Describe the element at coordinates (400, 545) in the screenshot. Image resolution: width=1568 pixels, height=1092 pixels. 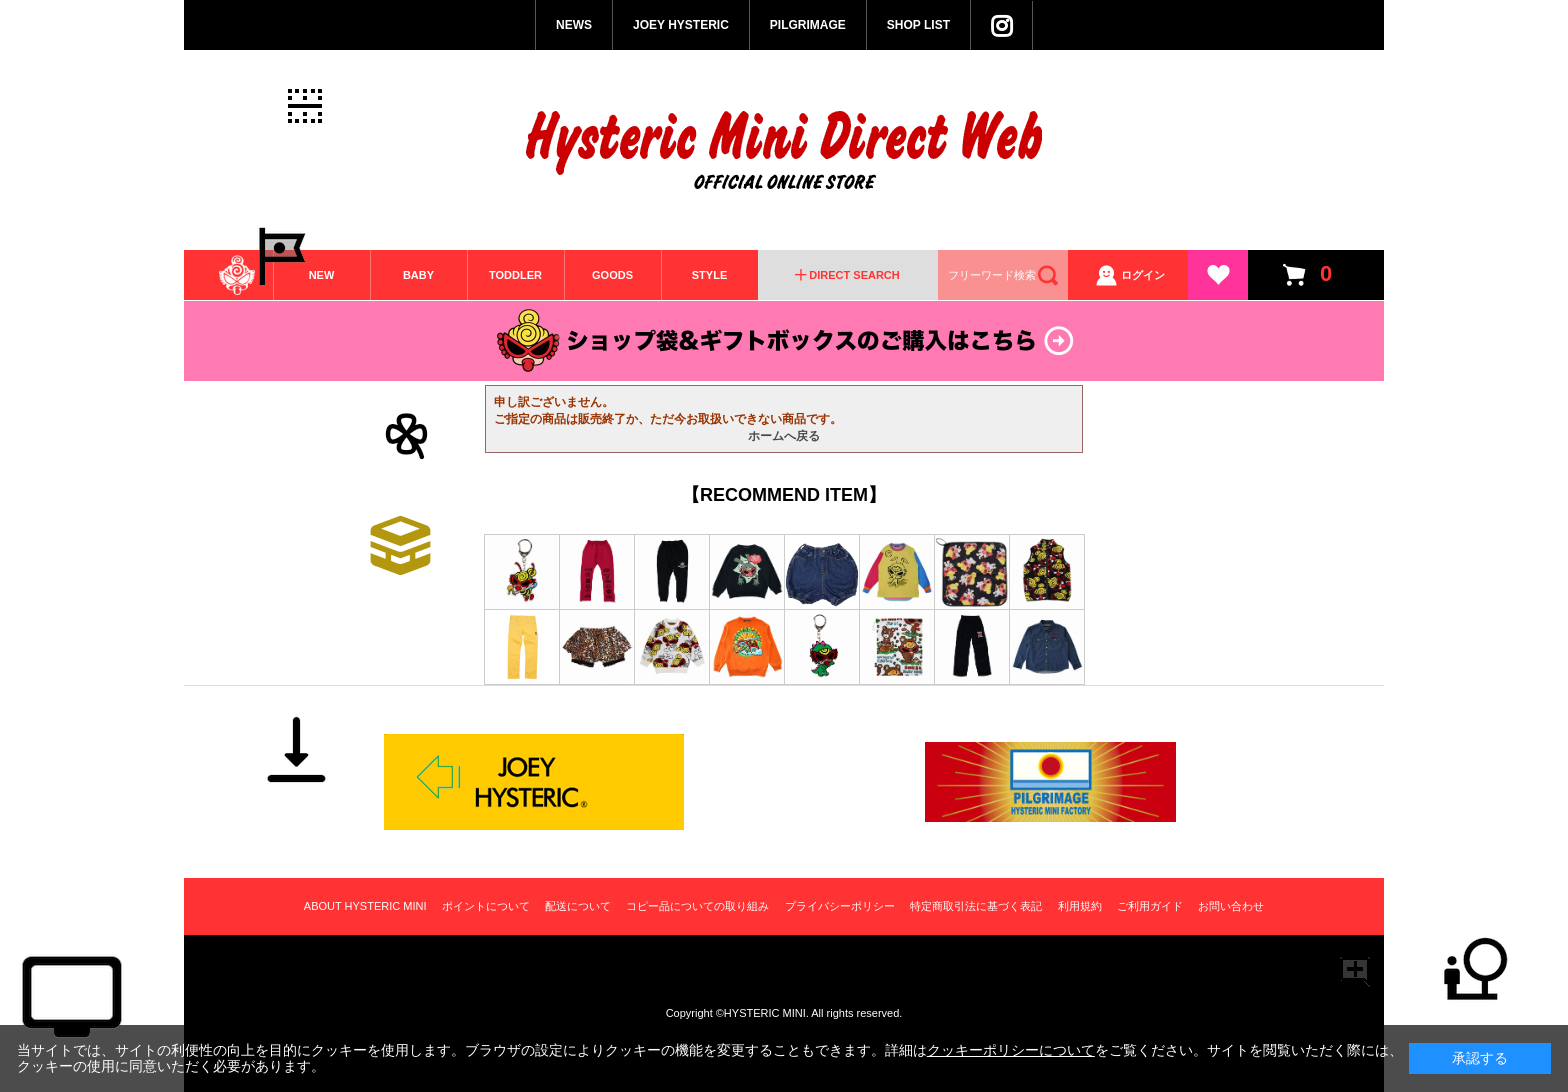
I see `access islamic prayer times or qibla direction` at that location.